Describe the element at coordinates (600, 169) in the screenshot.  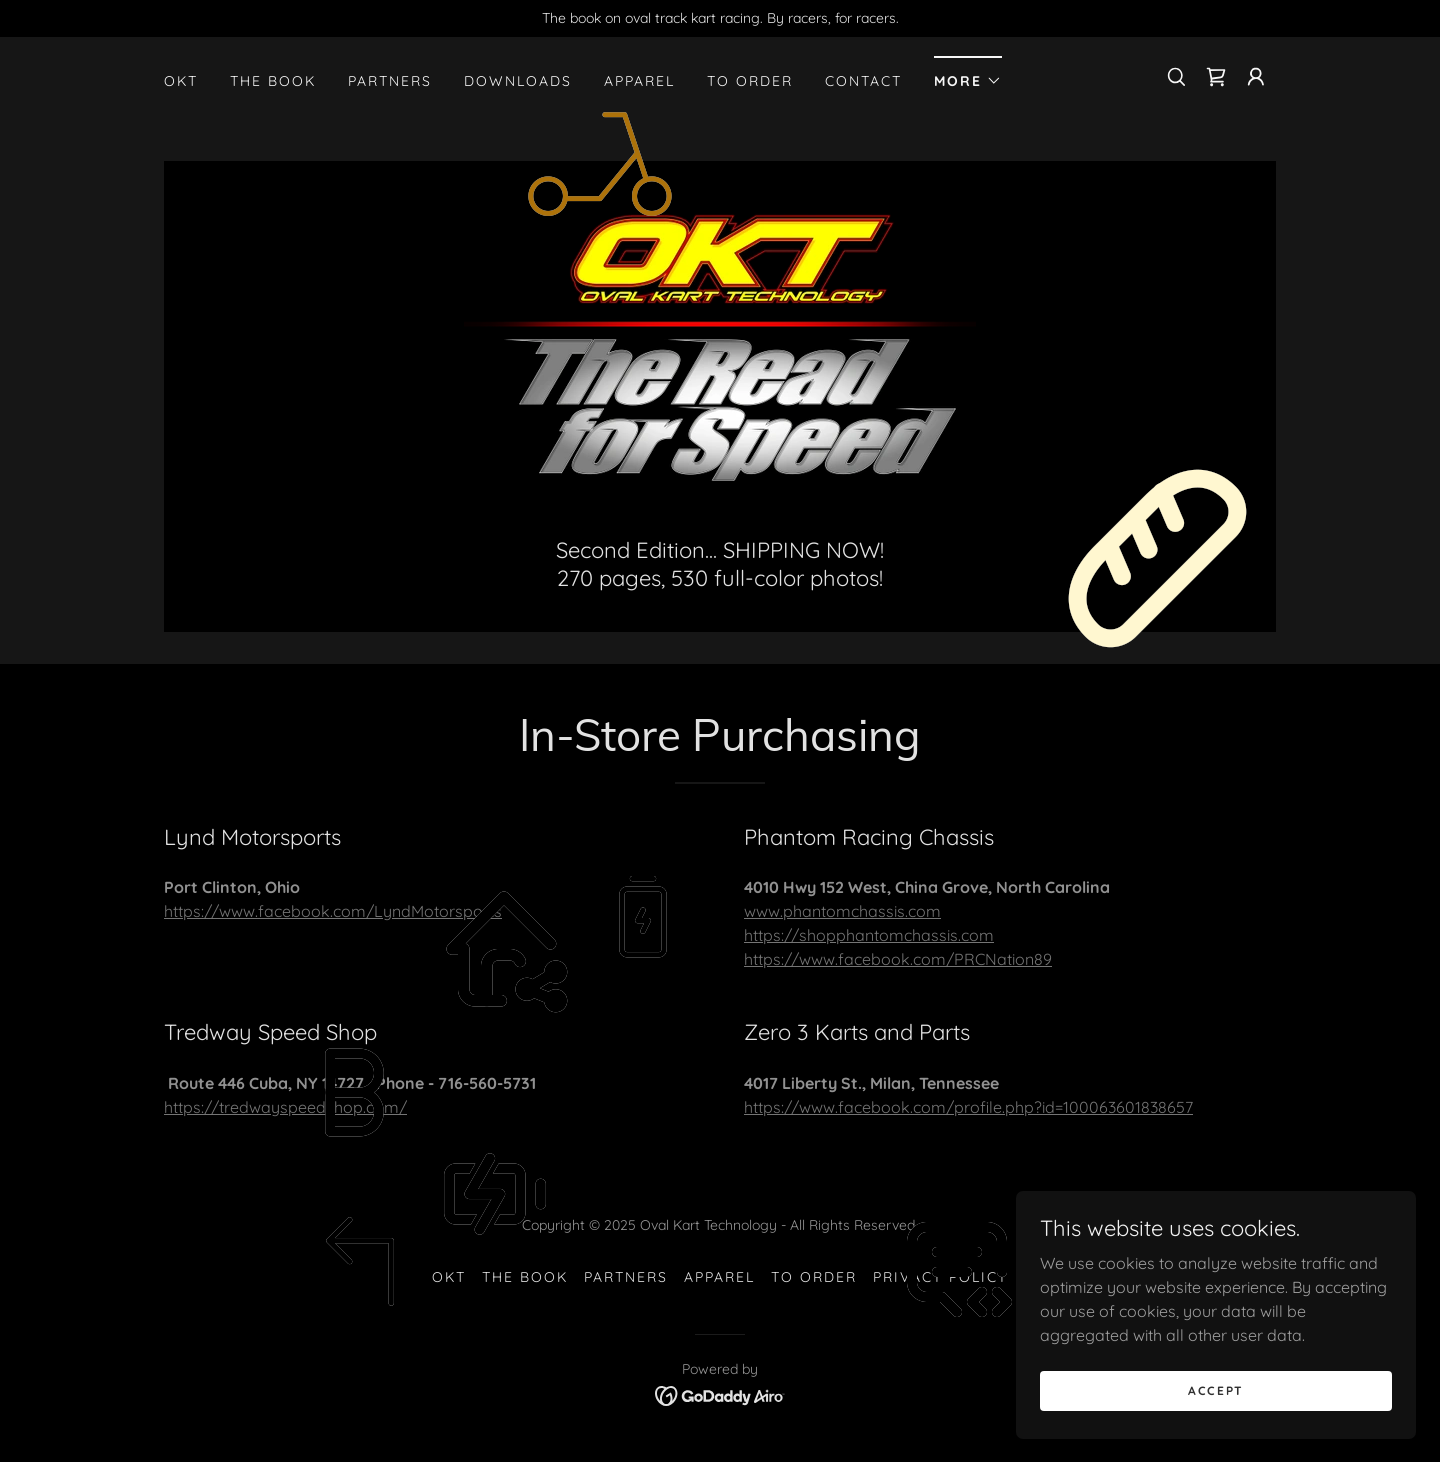
I see `select scooter as transportation mode` at that location.